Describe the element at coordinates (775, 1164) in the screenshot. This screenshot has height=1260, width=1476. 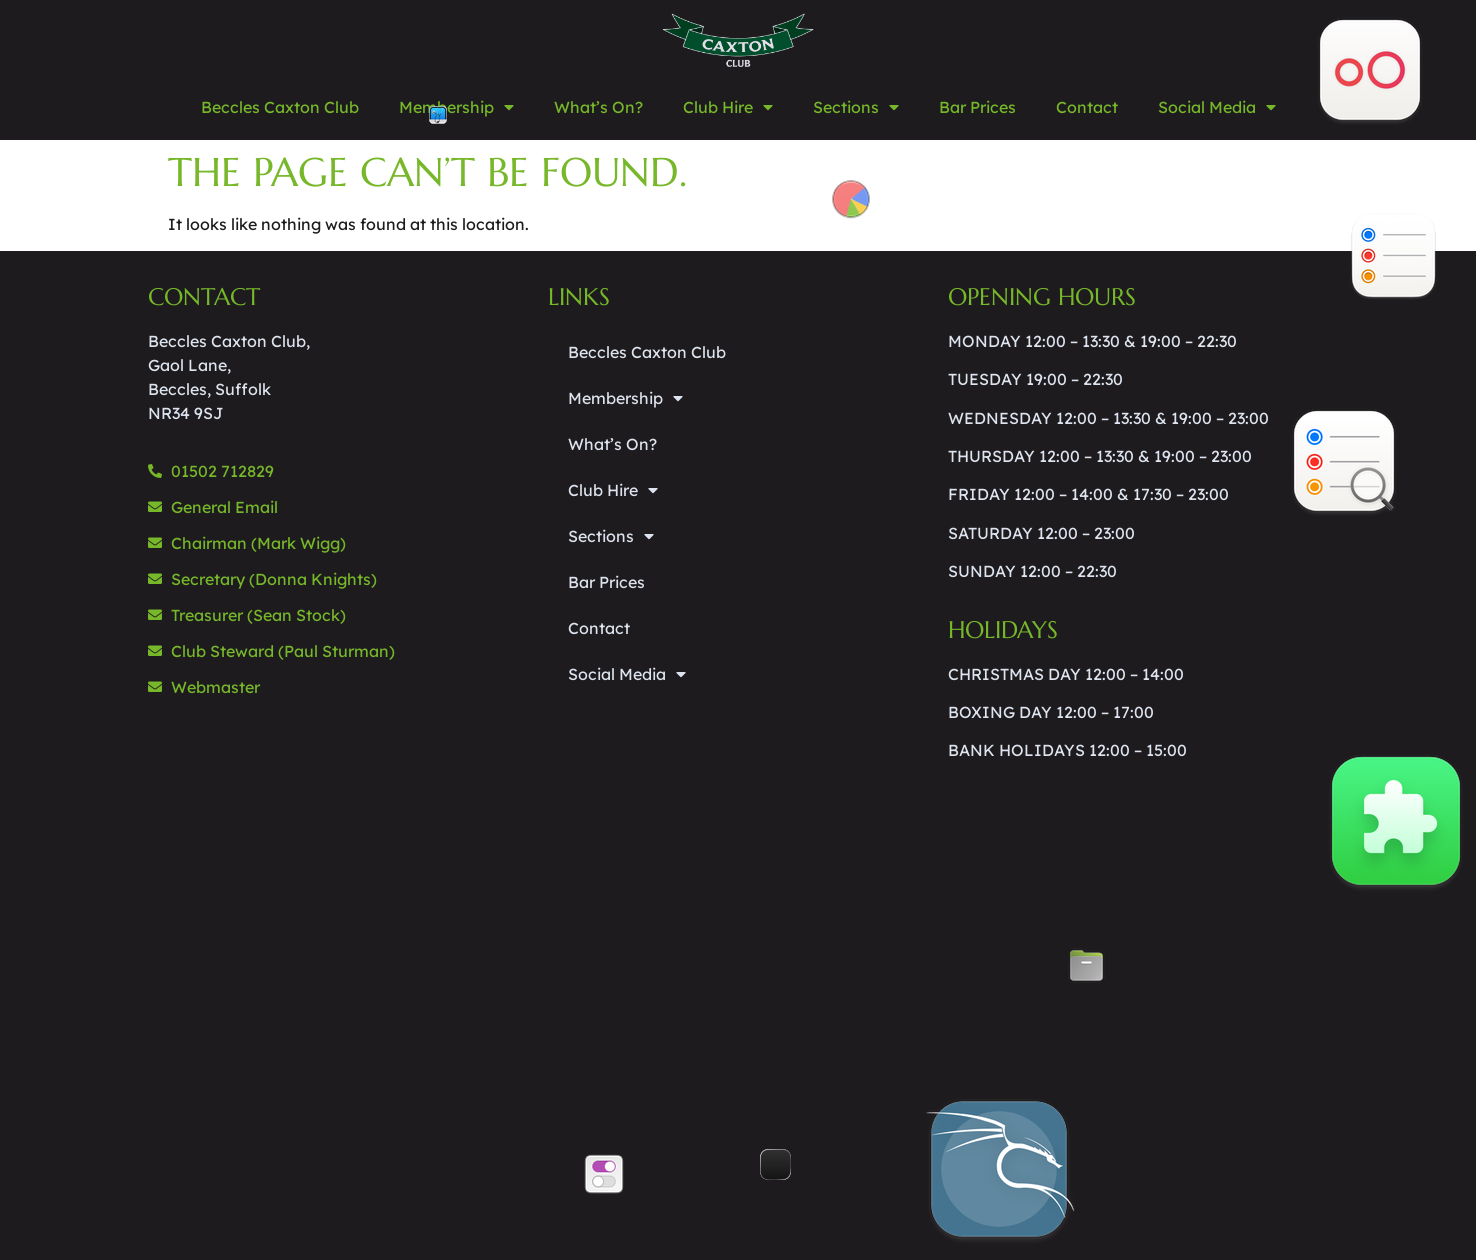
I see `blank app icon template for customization` at that location.